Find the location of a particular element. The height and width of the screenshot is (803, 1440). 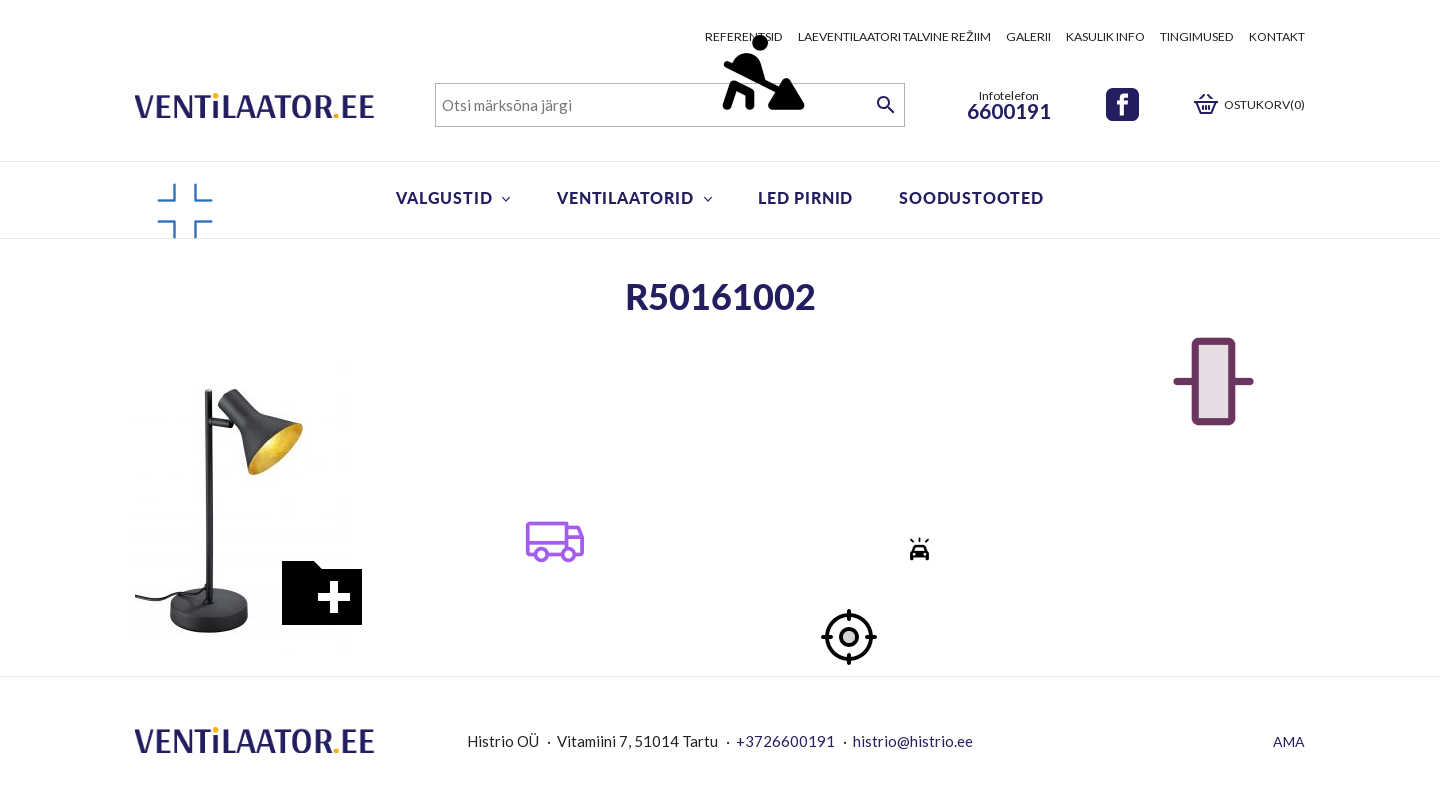

exit fullscreen mode is located at coordinates (185, 211).